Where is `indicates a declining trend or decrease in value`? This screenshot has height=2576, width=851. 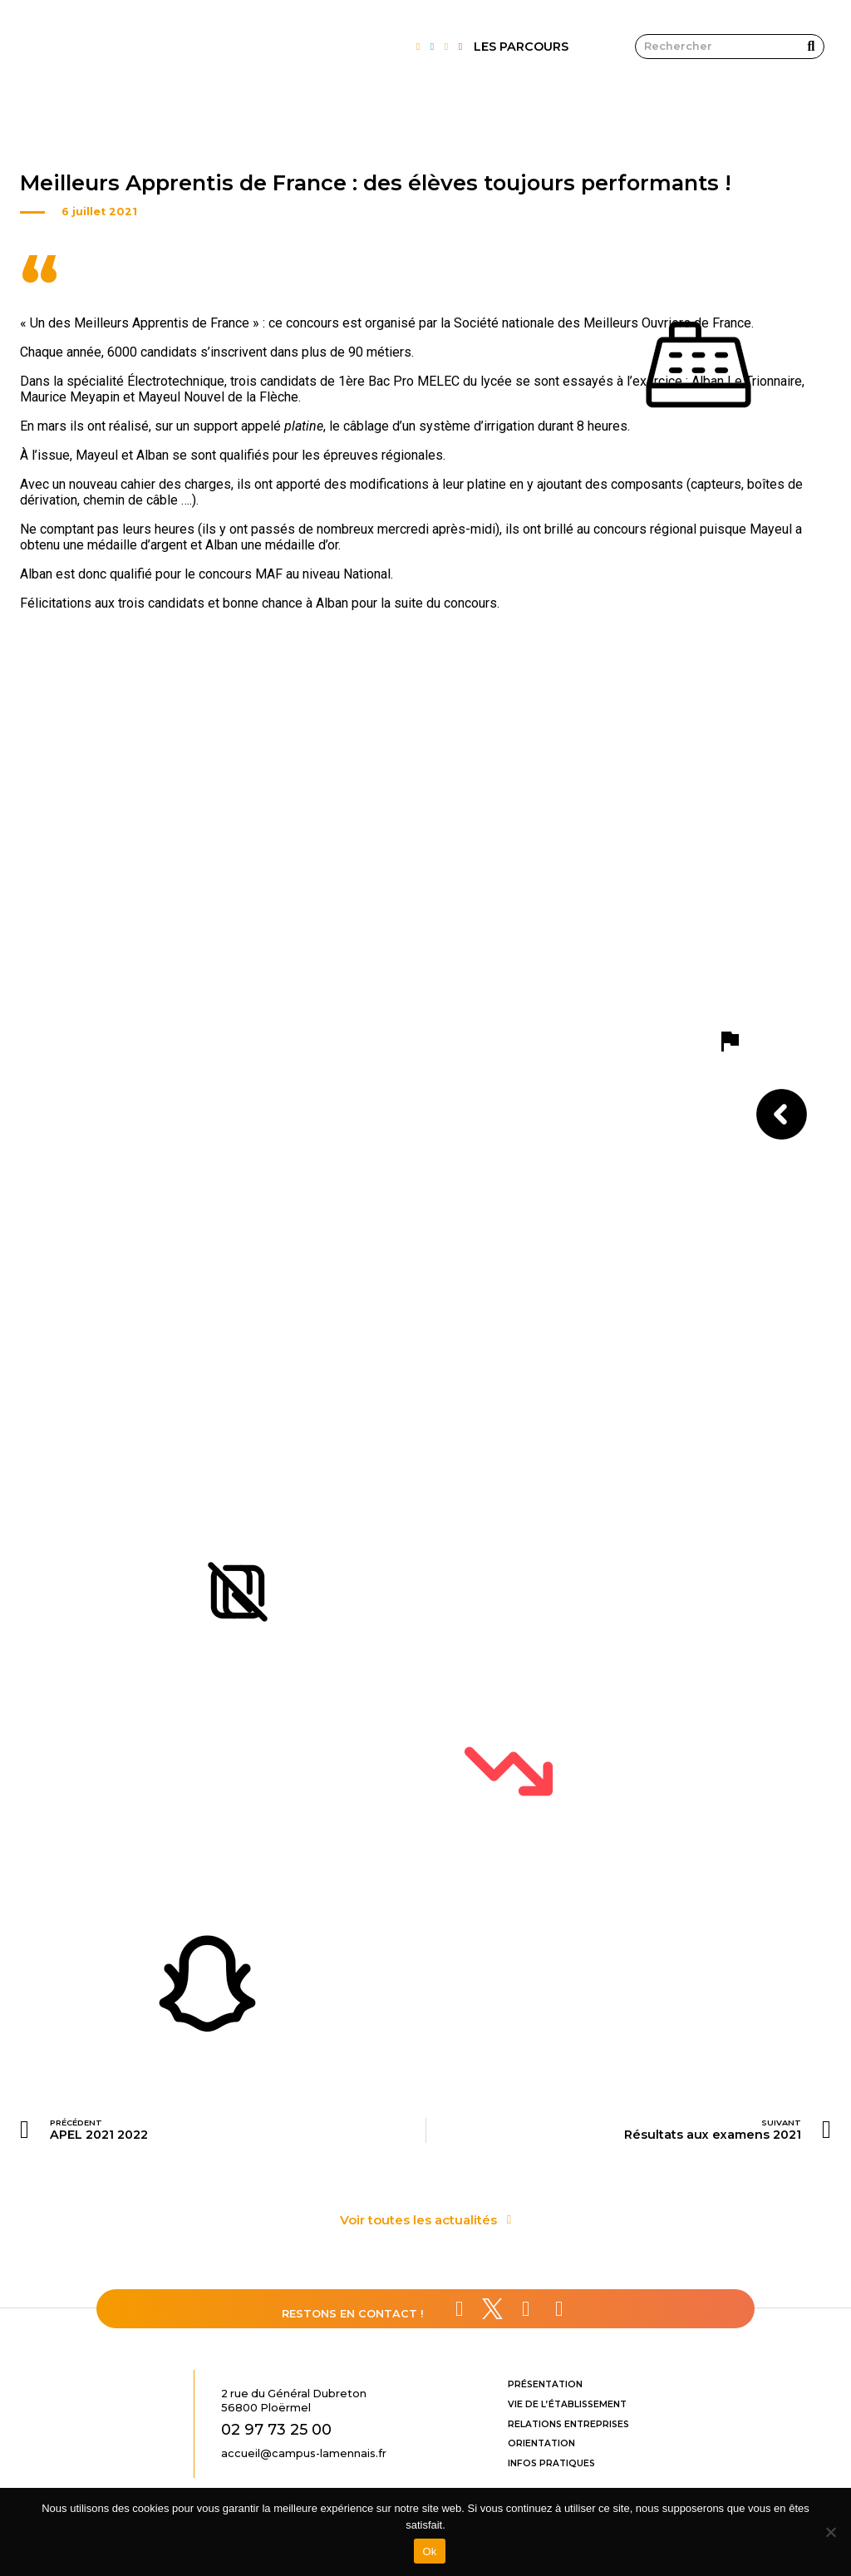
indicates a declining trend or decrease in value is located at coordinates (509, 1771).